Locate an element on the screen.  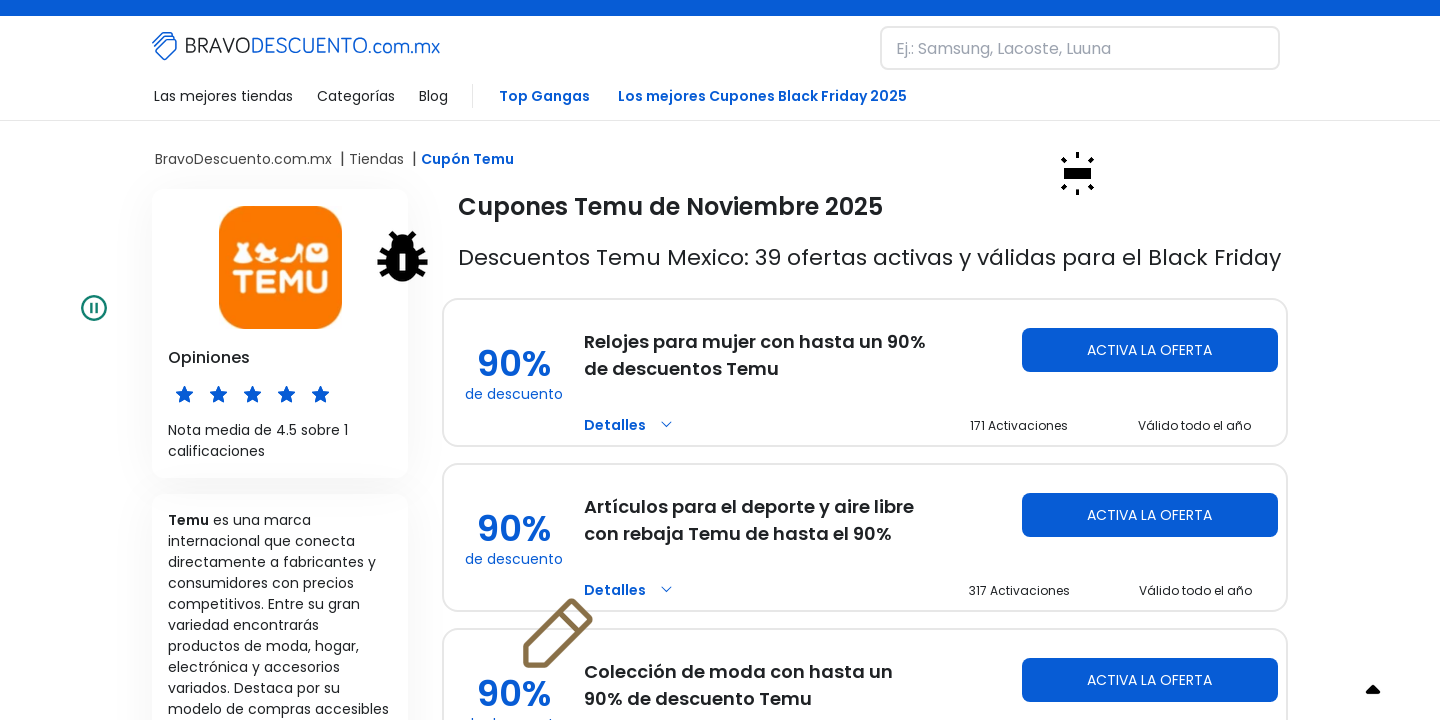
adjust screen brightness settings is located at coordinates (1077, 173).